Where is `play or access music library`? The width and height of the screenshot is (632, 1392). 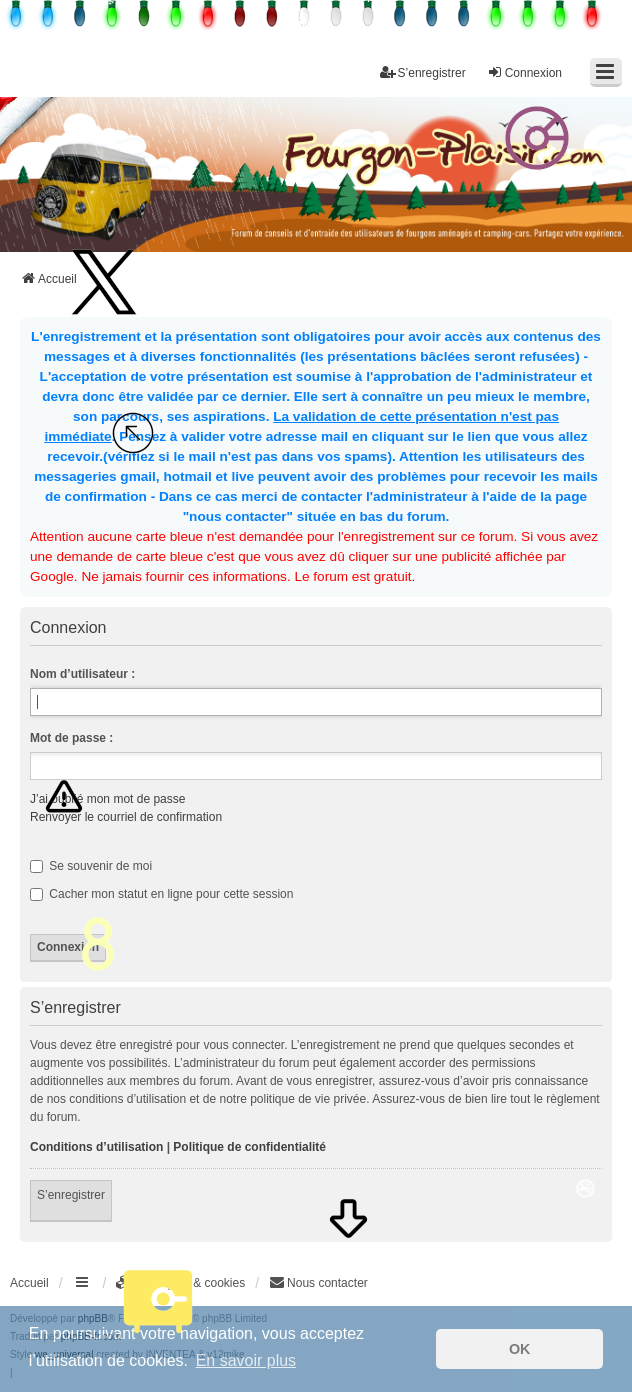 play or access music library is located at coordinates (537, 138).